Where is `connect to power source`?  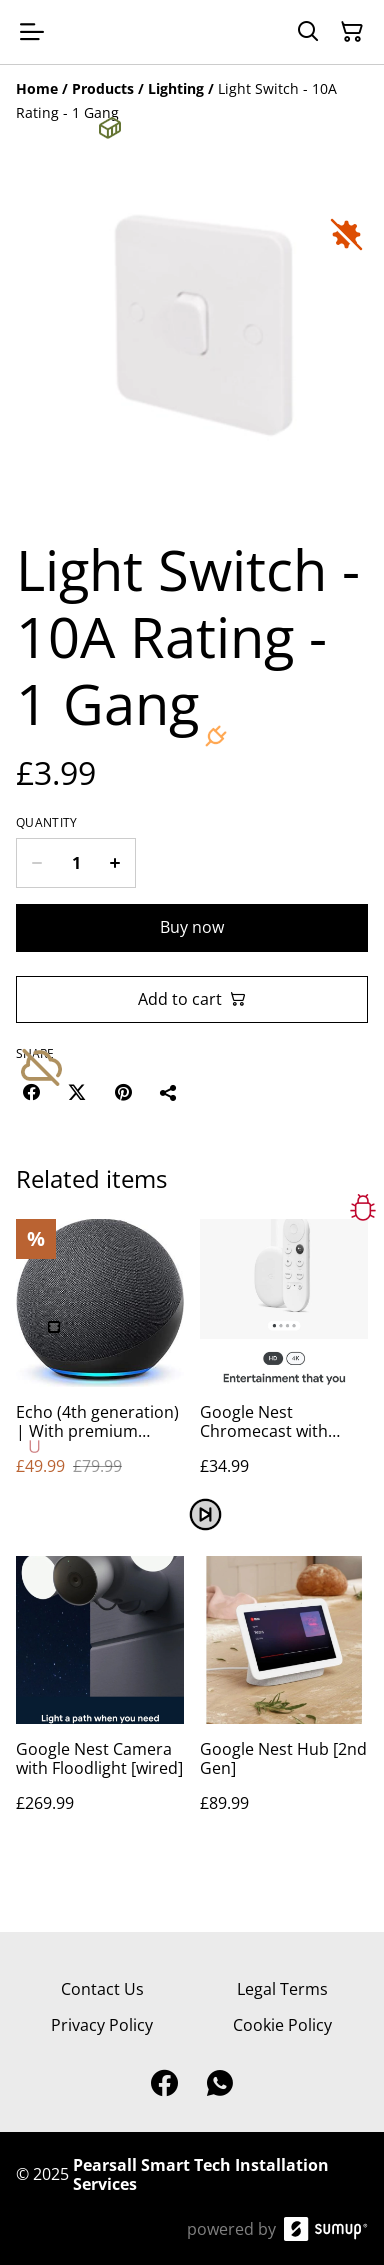
connect to power source is located at coordinates (216, 736).